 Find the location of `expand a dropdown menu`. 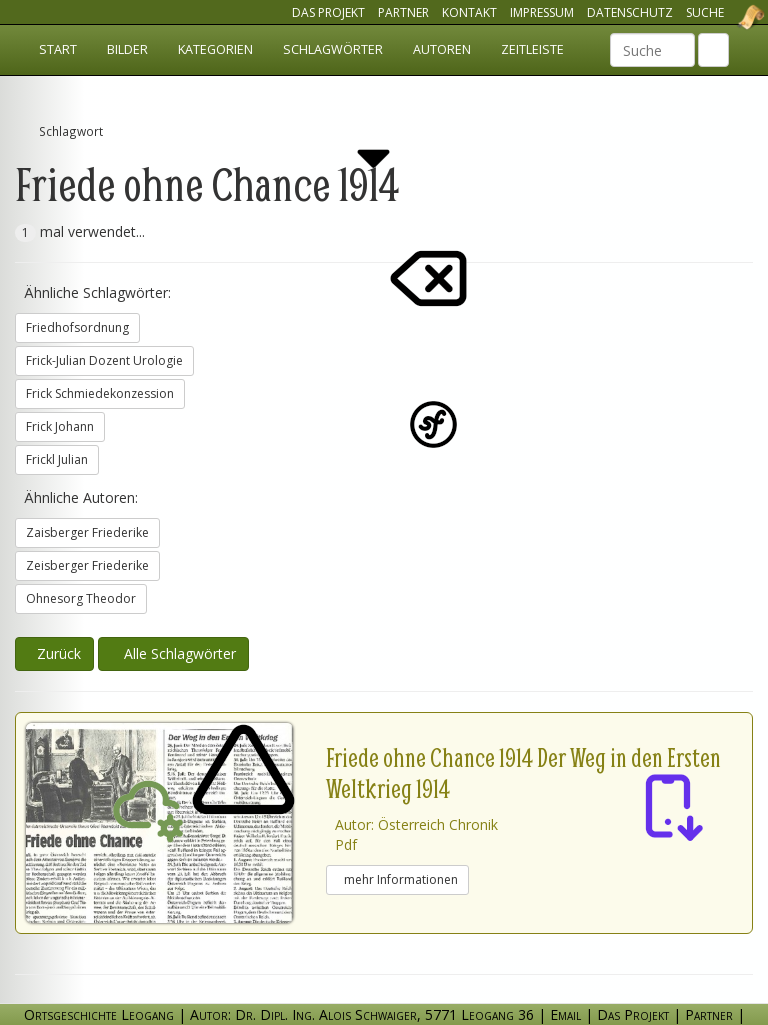

expand a dropdown menu is located at coordinates (373, 156).